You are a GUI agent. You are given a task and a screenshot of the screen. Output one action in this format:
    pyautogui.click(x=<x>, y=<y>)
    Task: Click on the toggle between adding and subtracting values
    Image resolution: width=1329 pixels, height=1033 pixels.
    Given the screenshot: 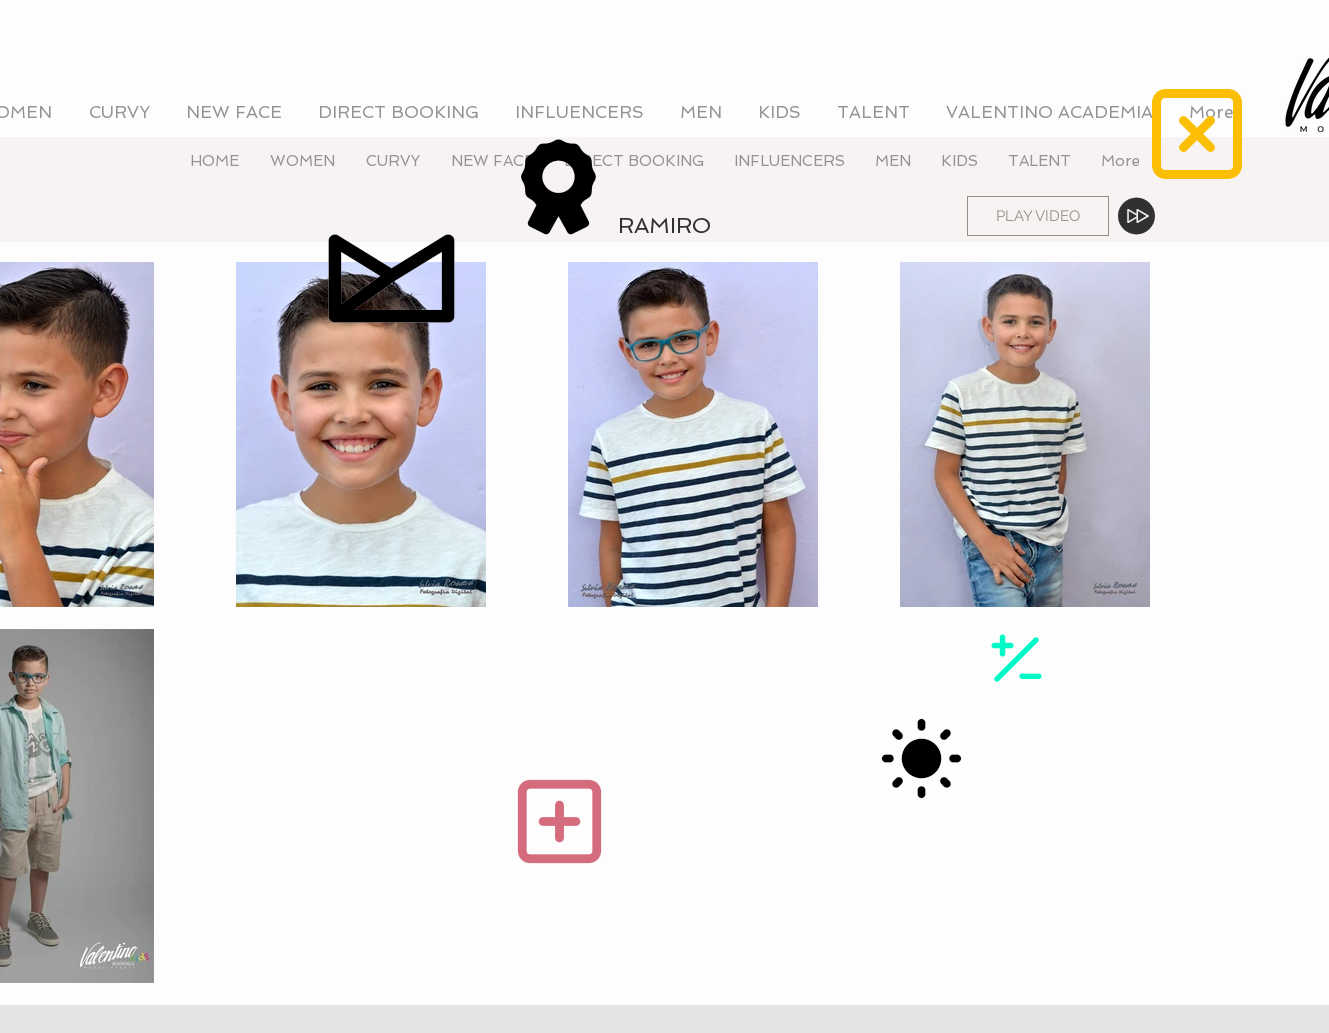 What is the action you would take?
    pyautogui.click(x=1016, y=659)
    